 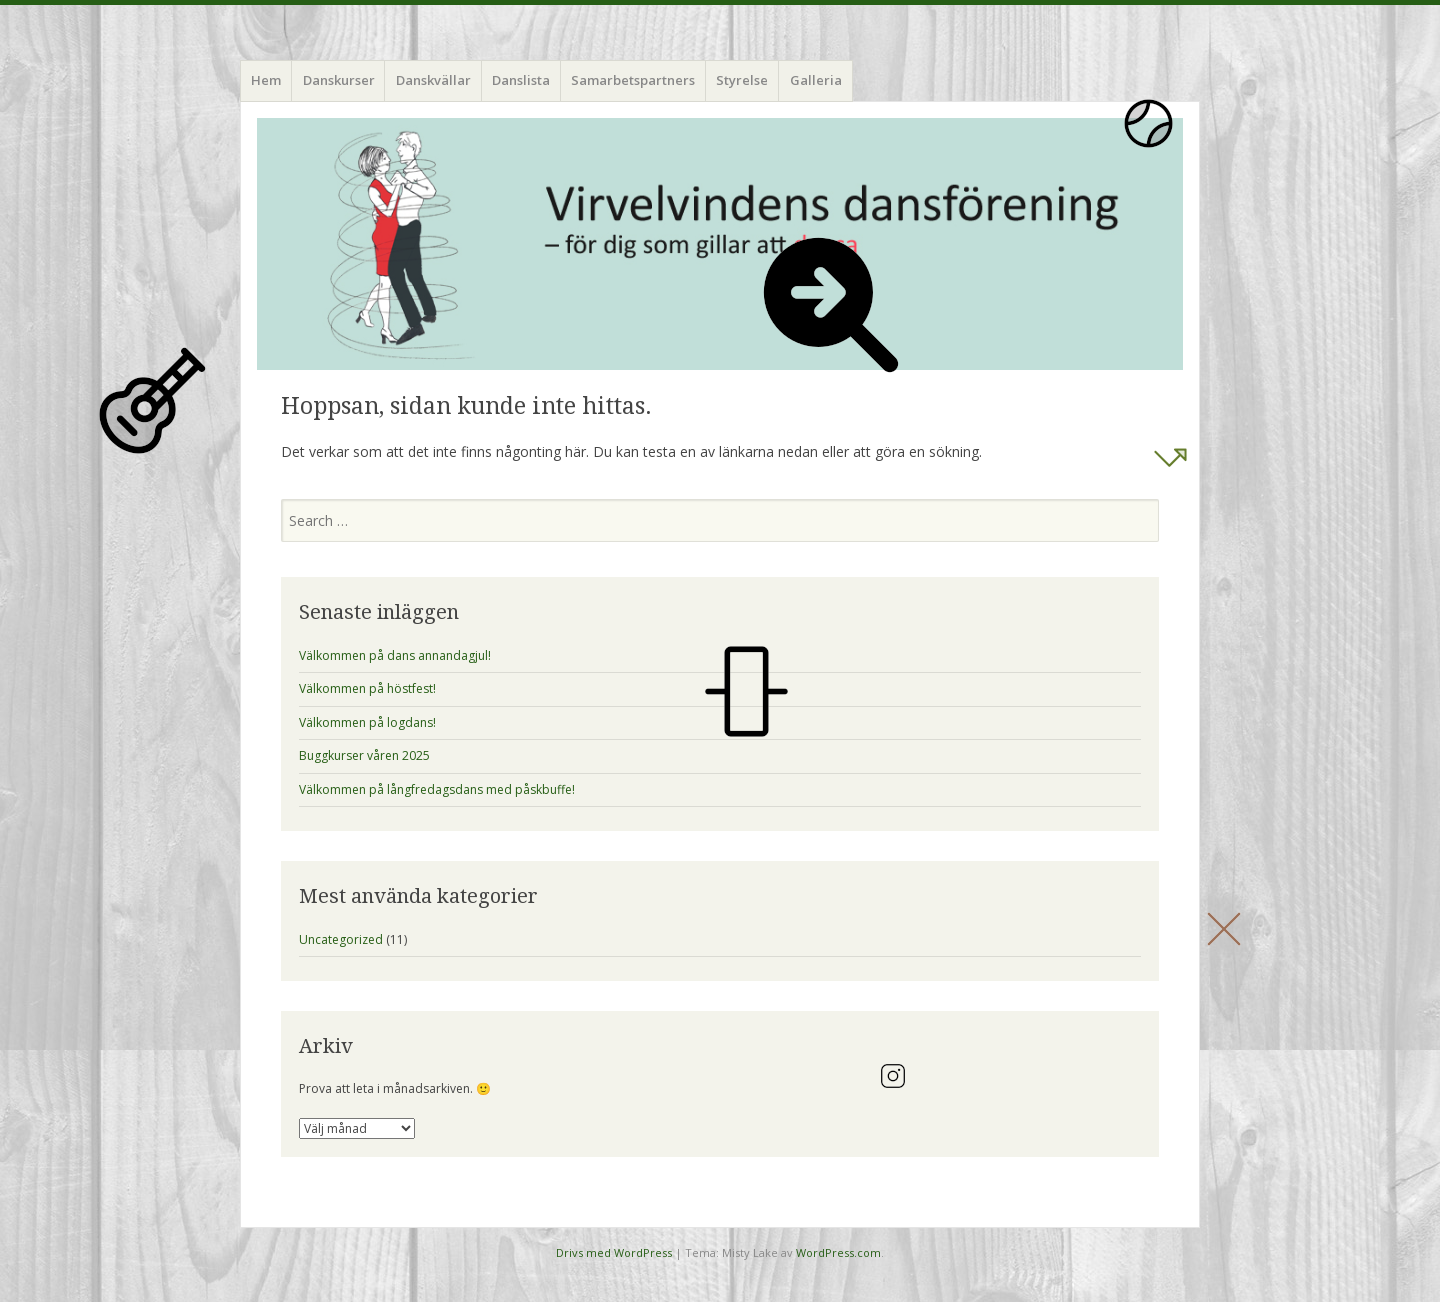 What do you see at coordinates (151, 401) in the screenshot?
I see `access music or audio content` at bounding box center [151, 401].